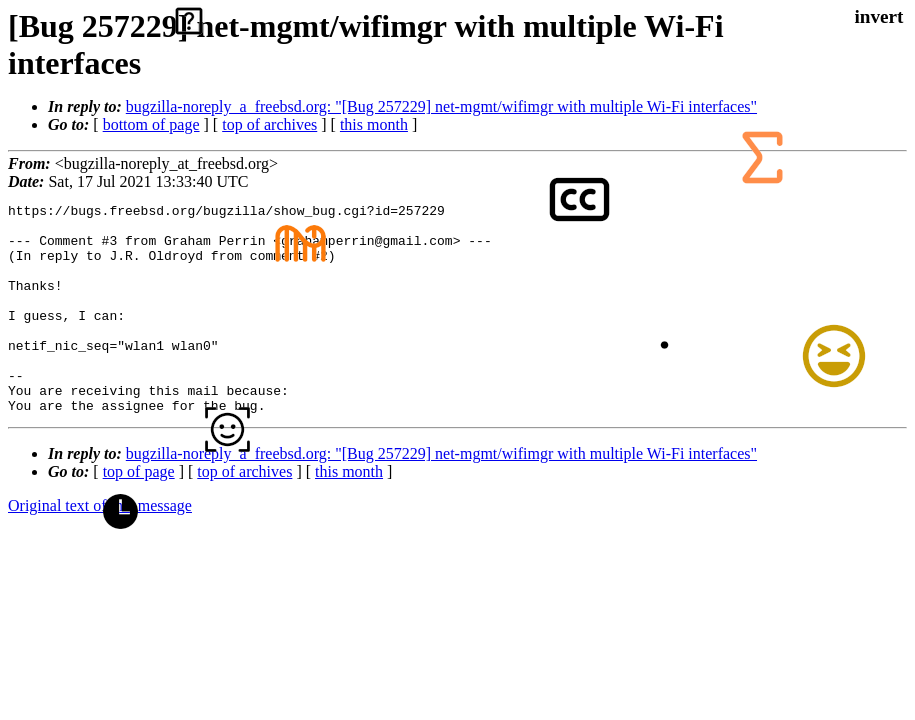  Describe the element at coordinates (120, 511) in the screenshot. I see `view time or clock settings` at that location.